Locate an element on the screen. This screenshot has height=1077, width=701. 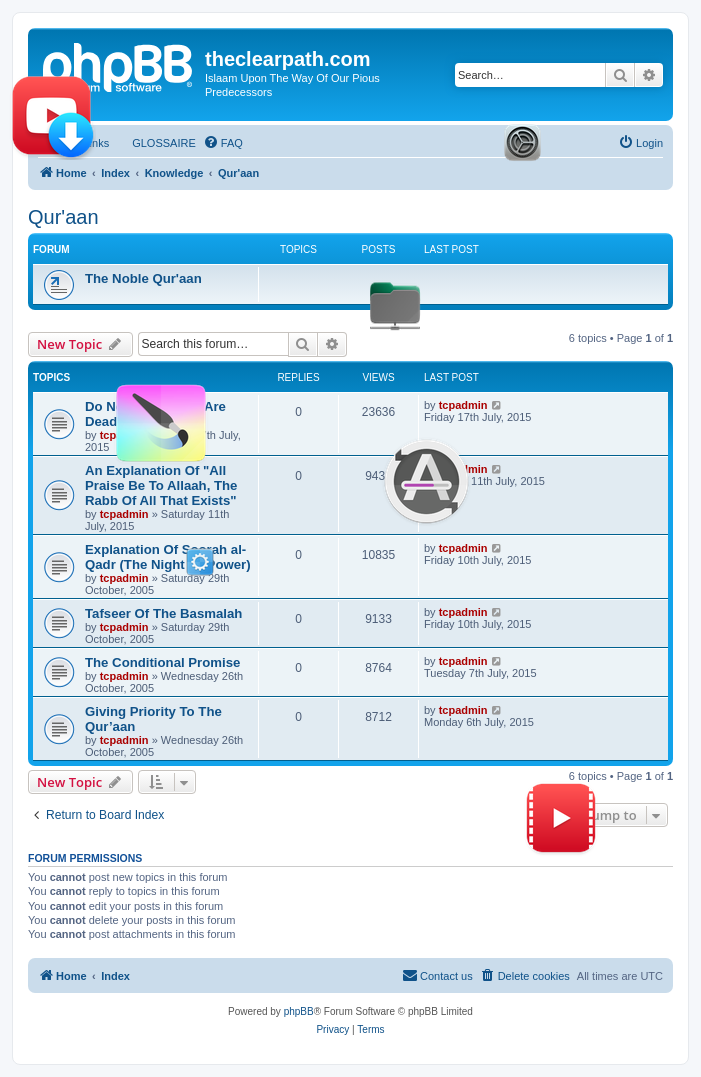
open a Krita project file is located at coordinates (161, 420).